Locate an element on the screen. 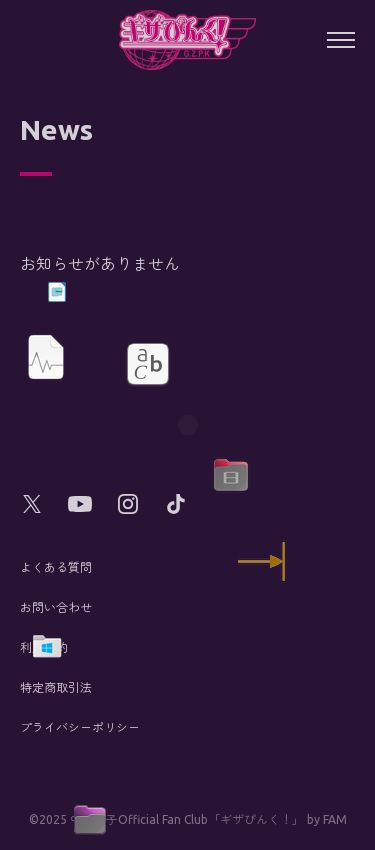  open the font viewer application is located at coordinates (148, 364).